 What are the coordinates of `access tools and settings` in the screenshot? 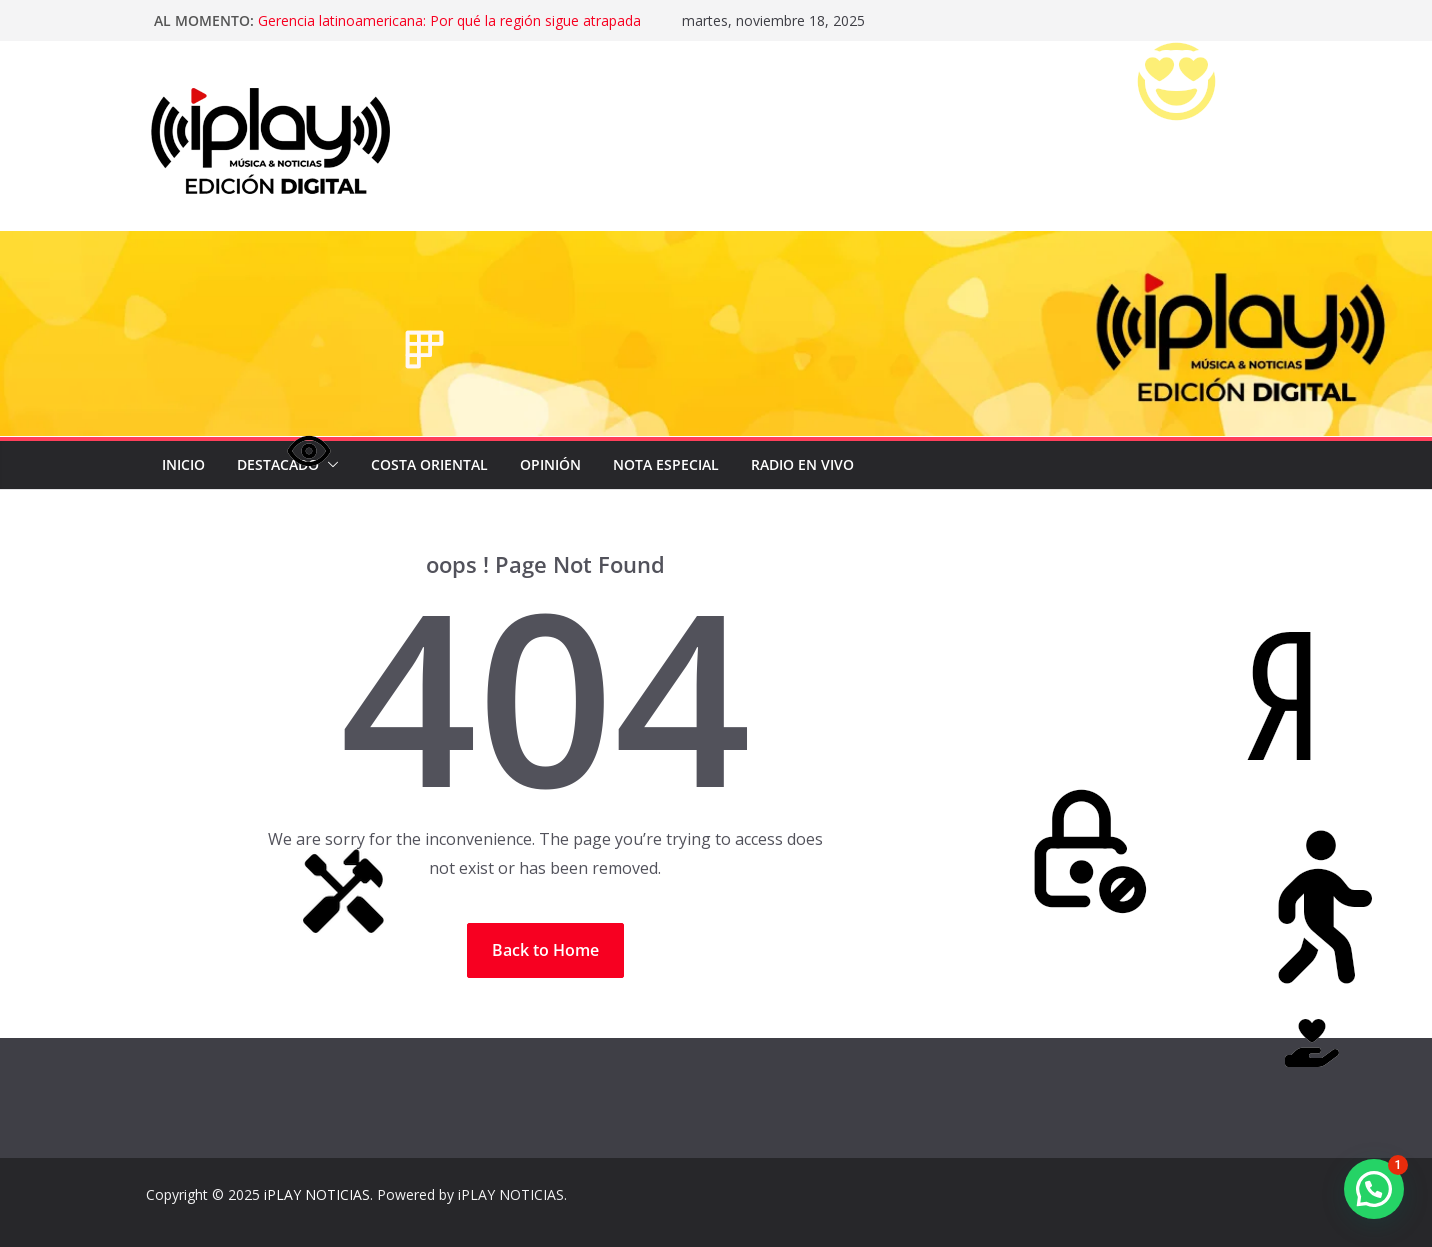 It's located at (343, 892).